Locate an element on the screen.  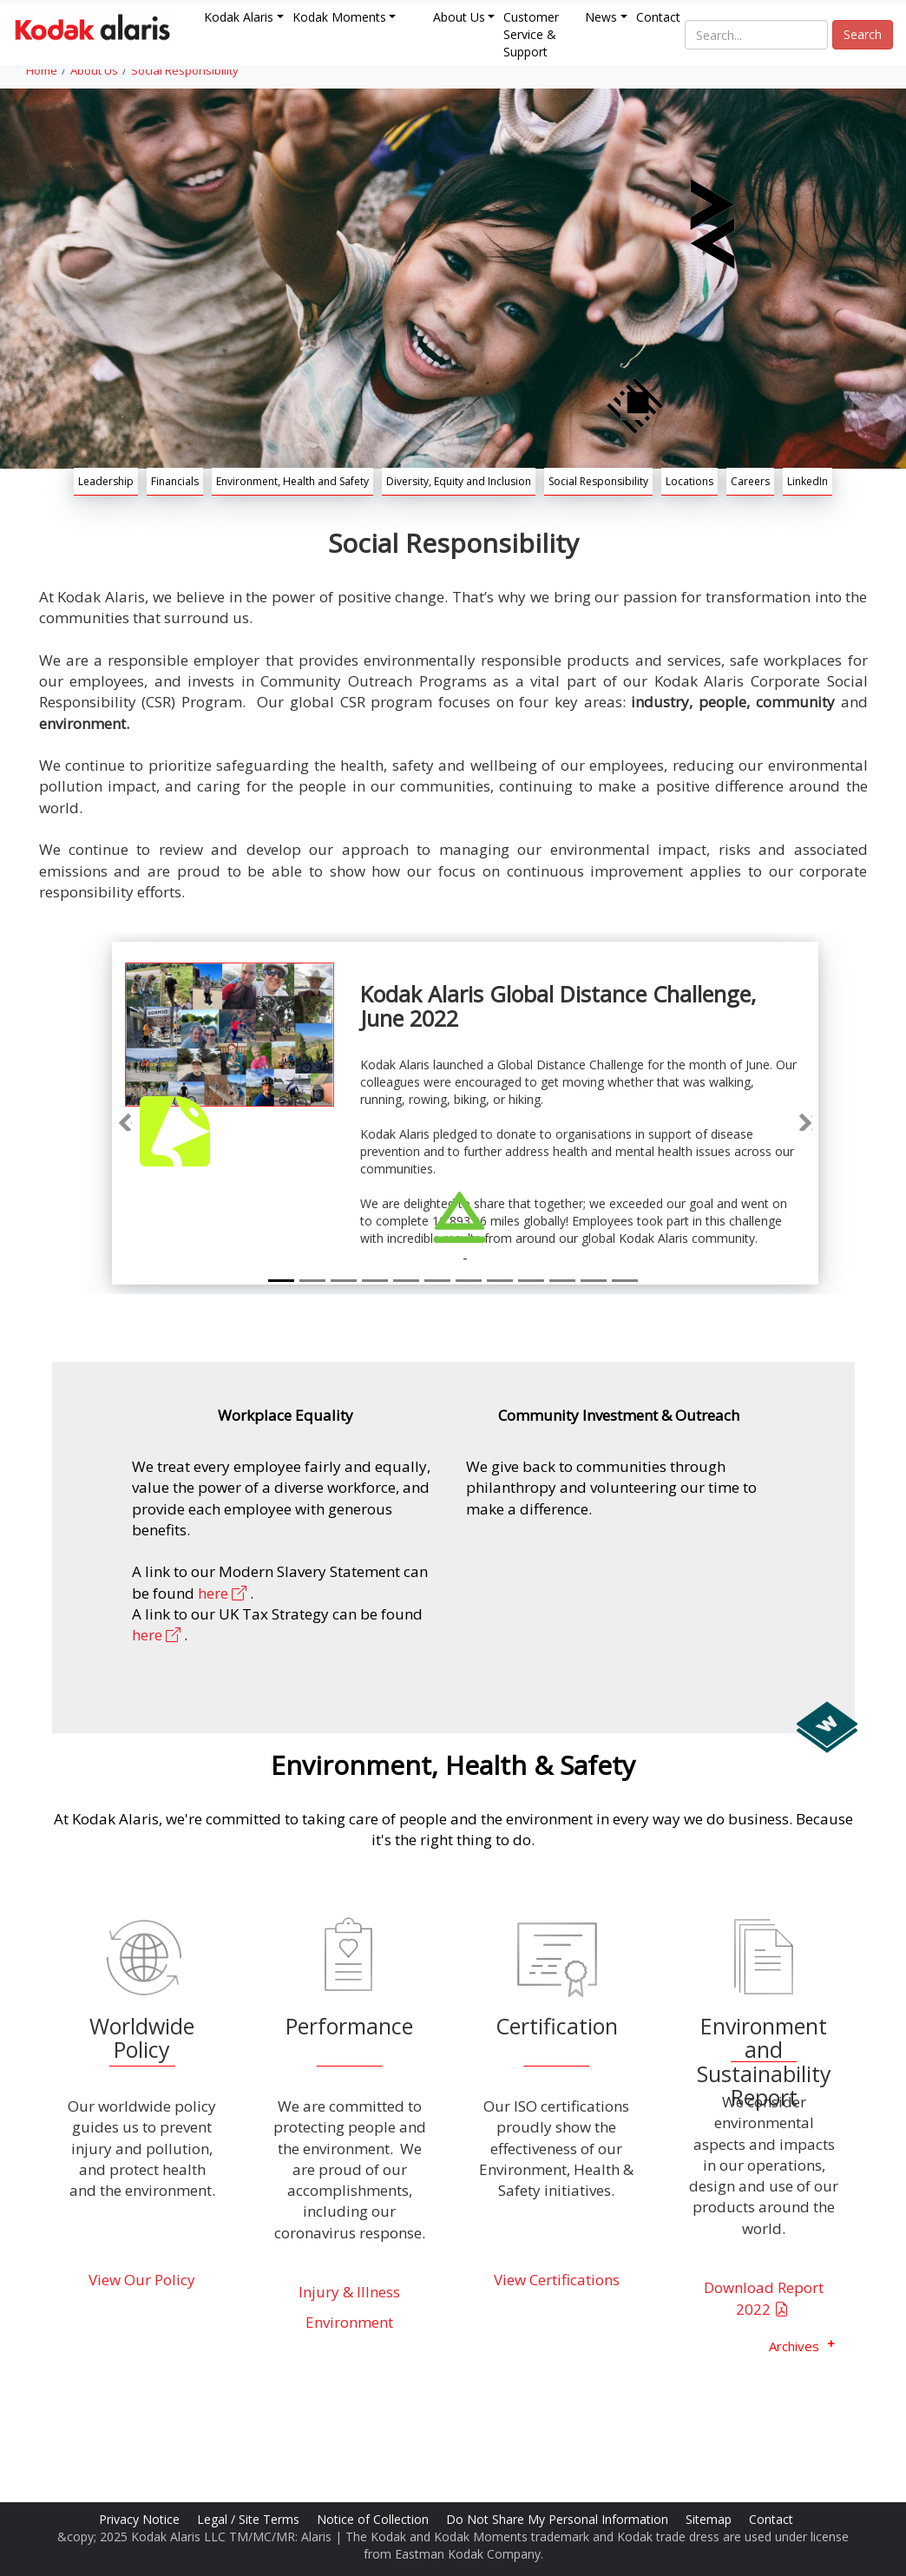
open raycast app is located at coordinates (634, 405).